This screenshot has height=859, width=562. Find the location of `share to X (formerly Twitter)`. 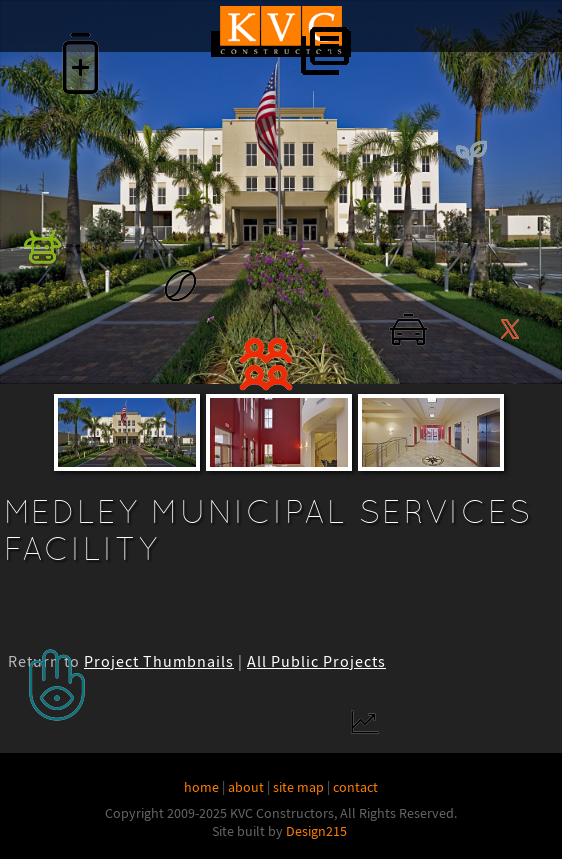

share to X (formerly Twitter) is located at coordinates (510, 329).